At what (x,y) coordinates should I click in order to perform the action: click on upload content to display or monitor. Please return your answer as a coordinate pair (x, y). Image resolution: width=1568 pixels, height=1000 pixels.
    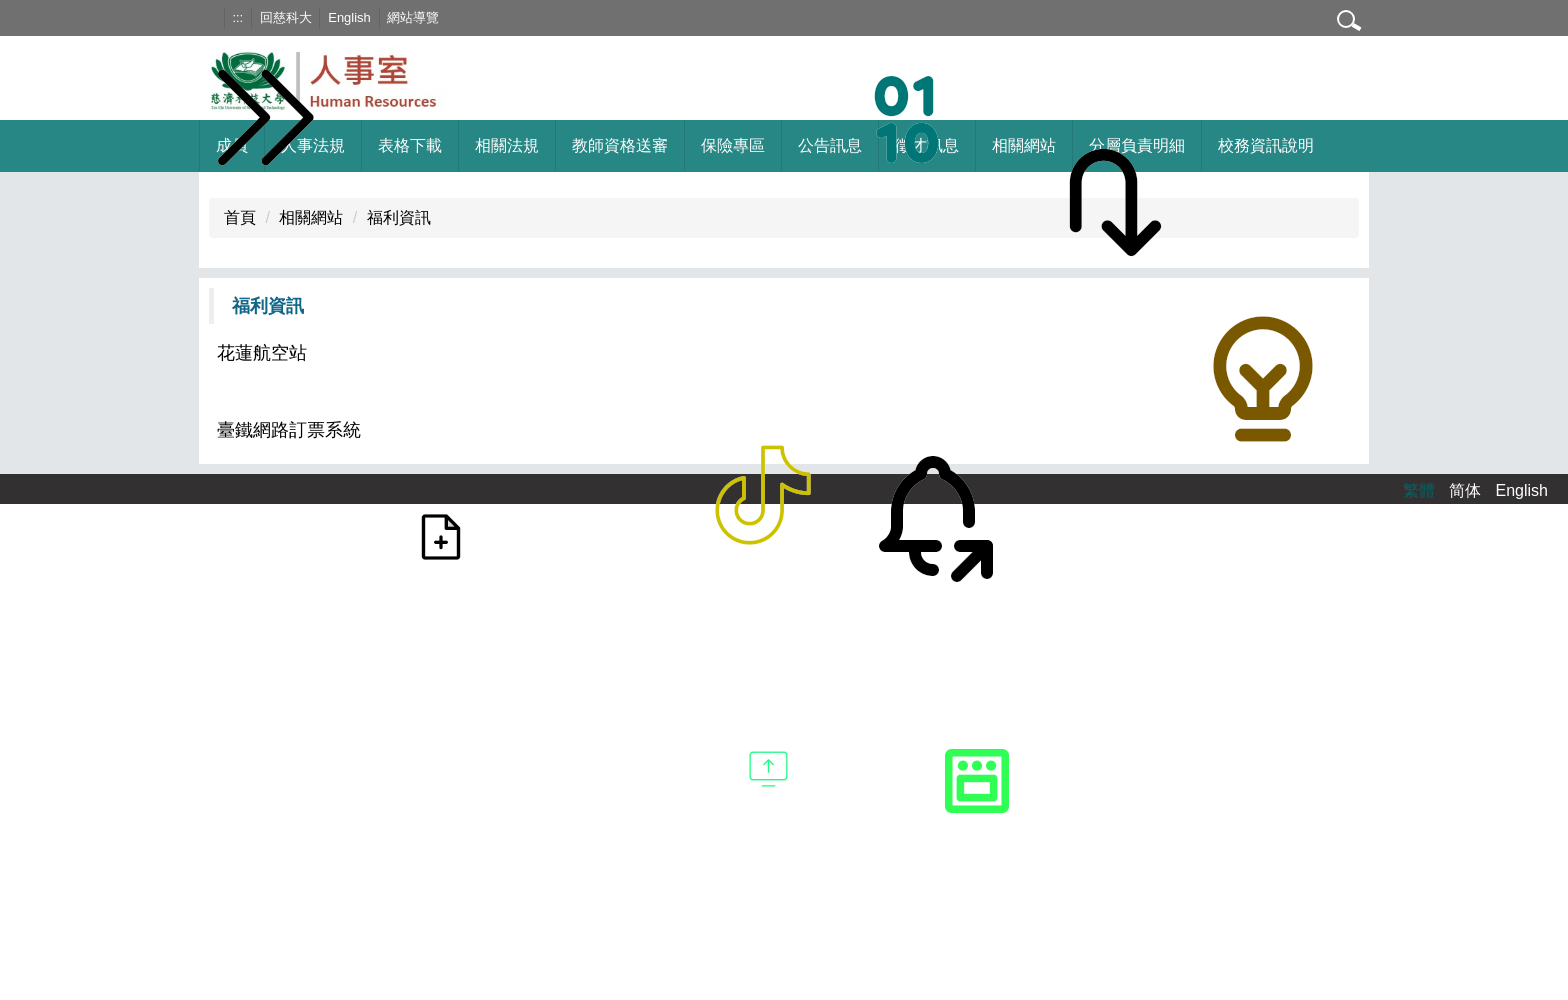
    Looking at the image, I should click on (768, 767).